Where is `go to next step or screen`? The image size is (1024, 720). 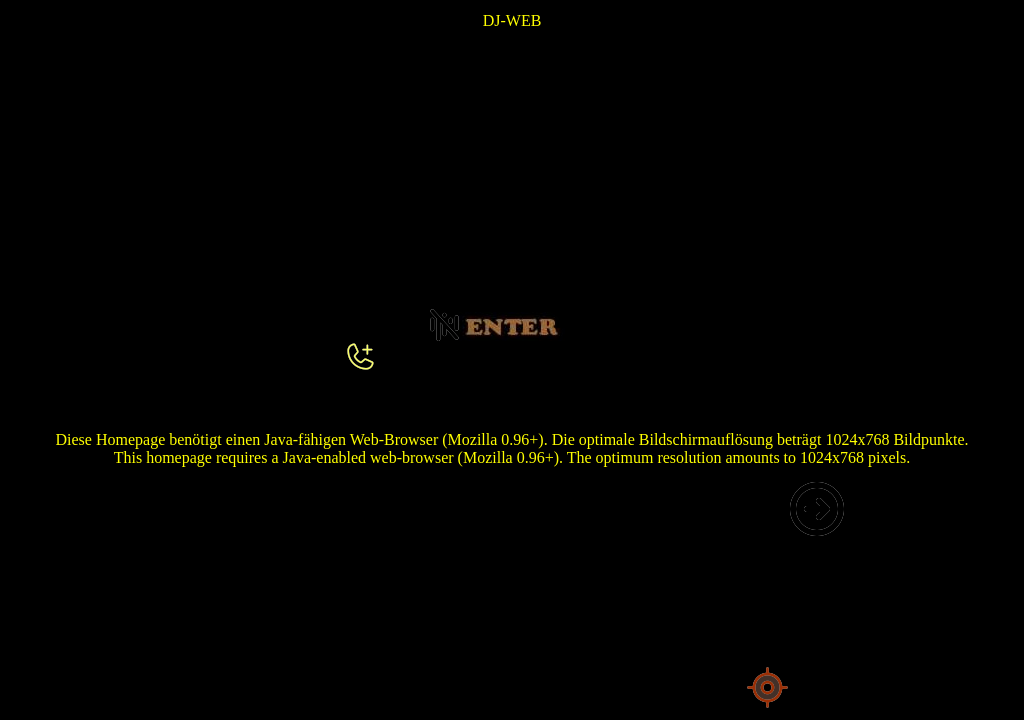
go to next step or screen is located at coordinates (817, 509).